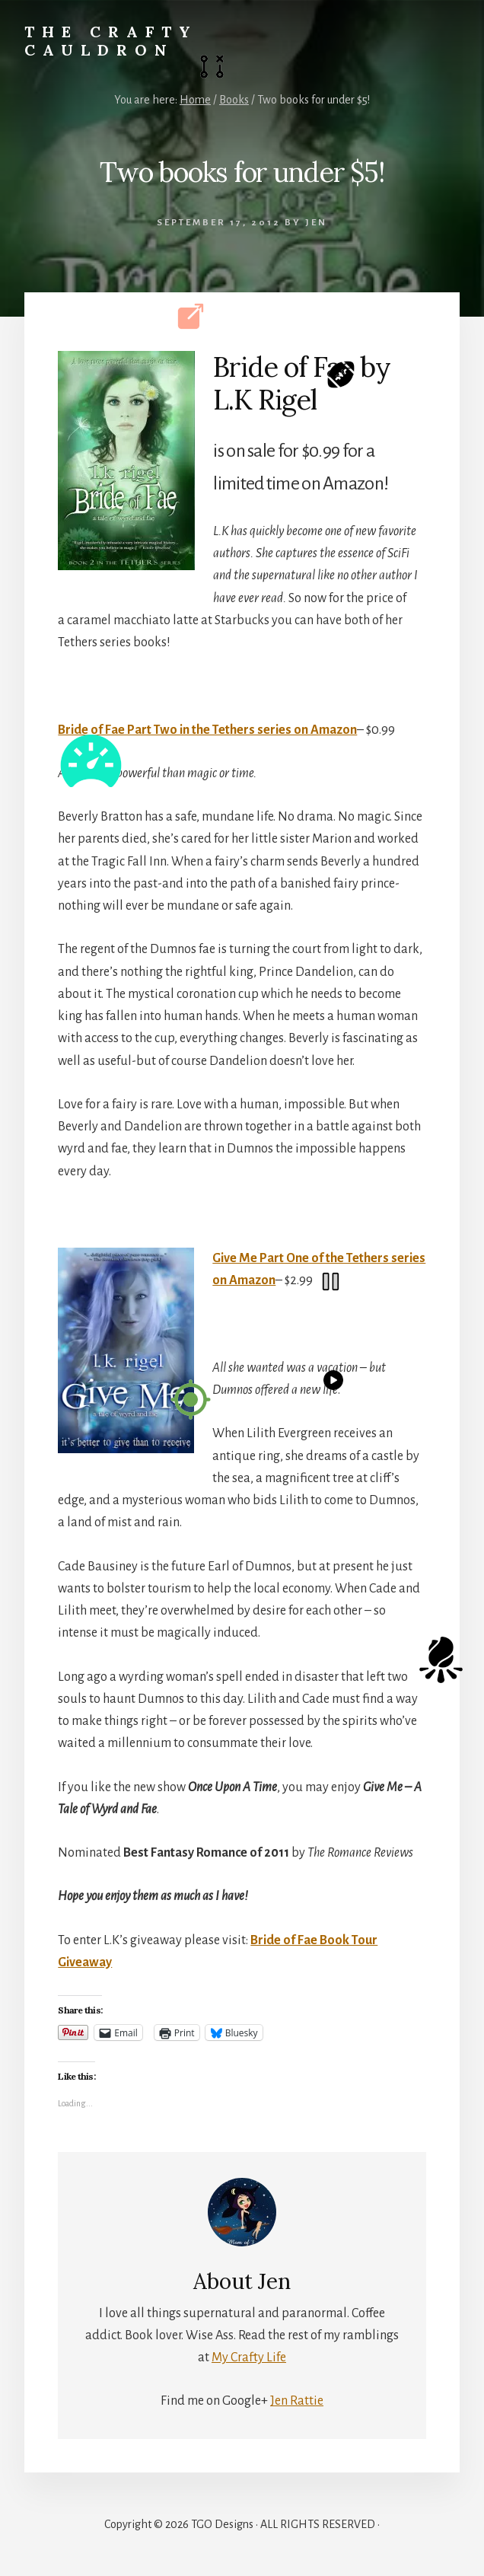 This screenshot has height=2576, width=484. I want to click on view sports scores or updates, so click(341, 375).